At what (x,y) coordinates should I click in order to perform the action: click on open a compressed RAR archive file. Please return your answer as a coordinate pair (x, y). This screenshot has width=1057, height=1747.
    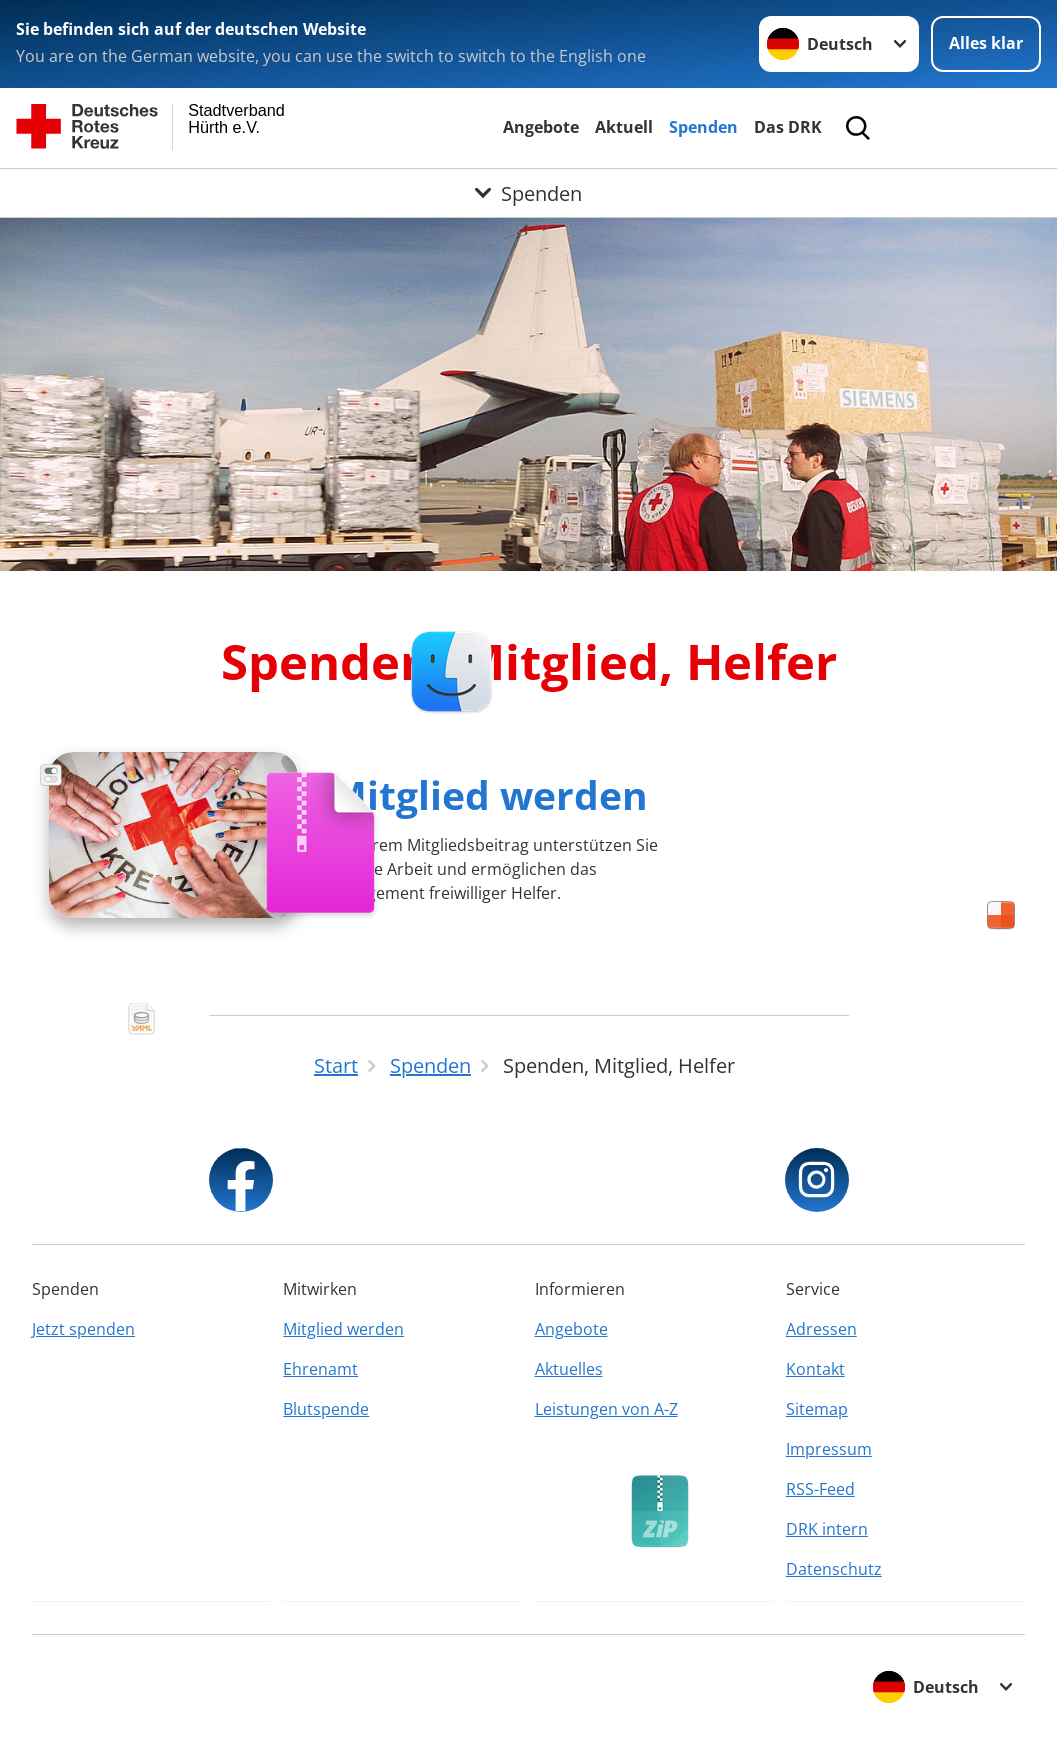
    Looking at the image, I should click on (320, 845).